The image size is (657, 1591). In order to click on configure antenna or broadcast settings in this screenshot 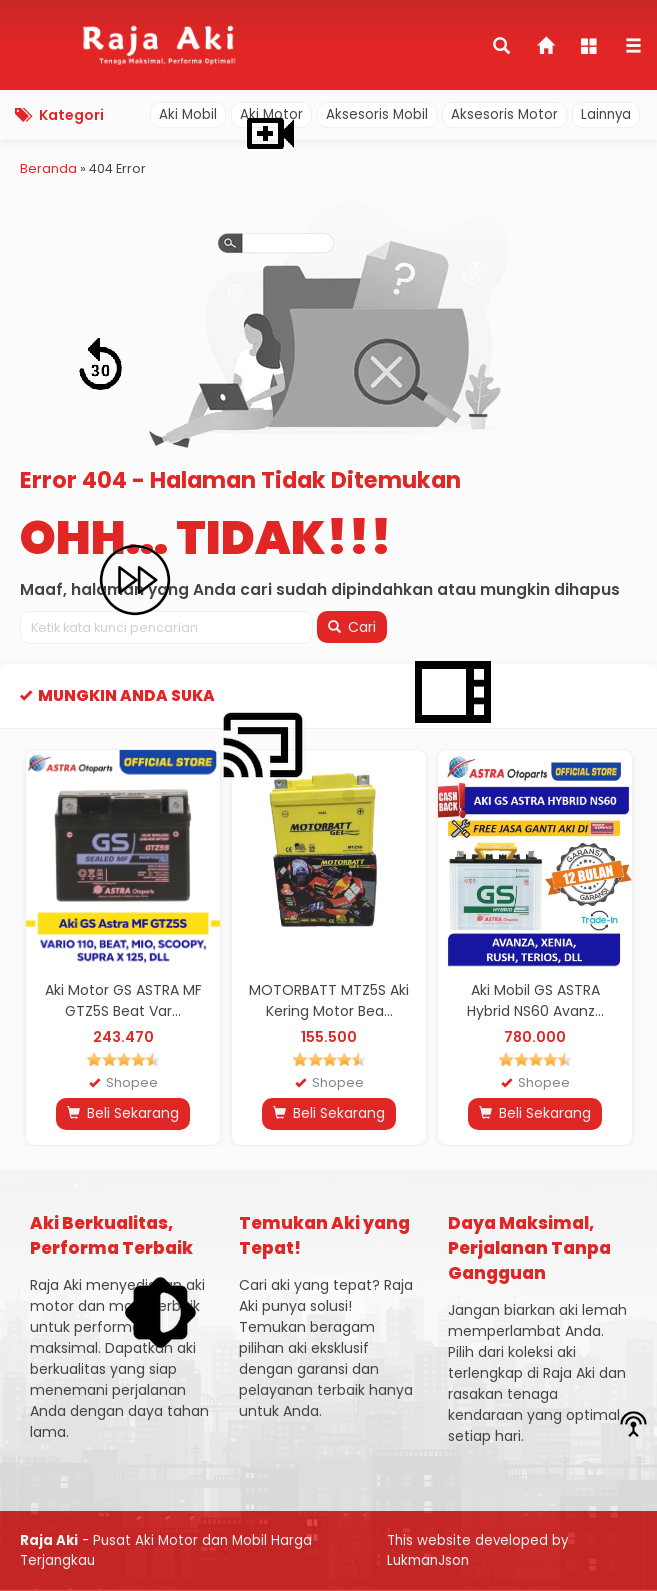, I will do `click(633, 1424)`.